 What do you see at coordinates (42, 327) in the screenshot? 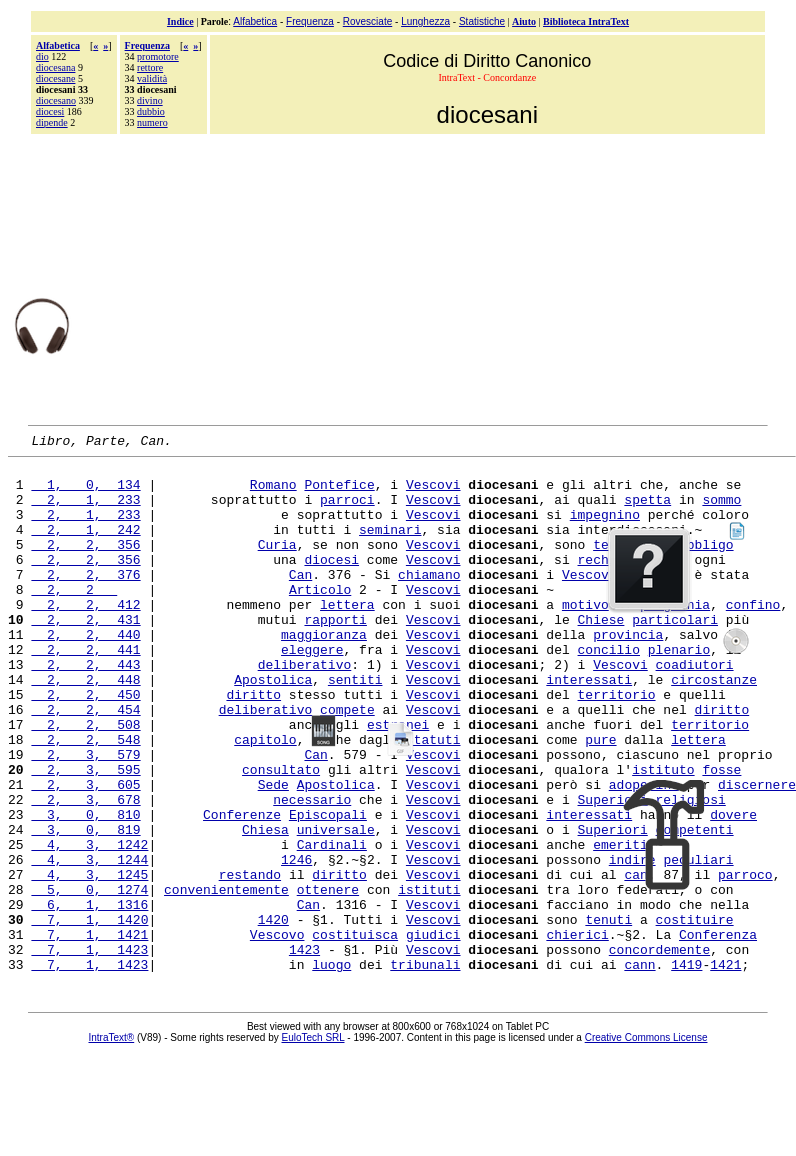
I see `connect bluetooth headphones` at bounding box center [42, 327].